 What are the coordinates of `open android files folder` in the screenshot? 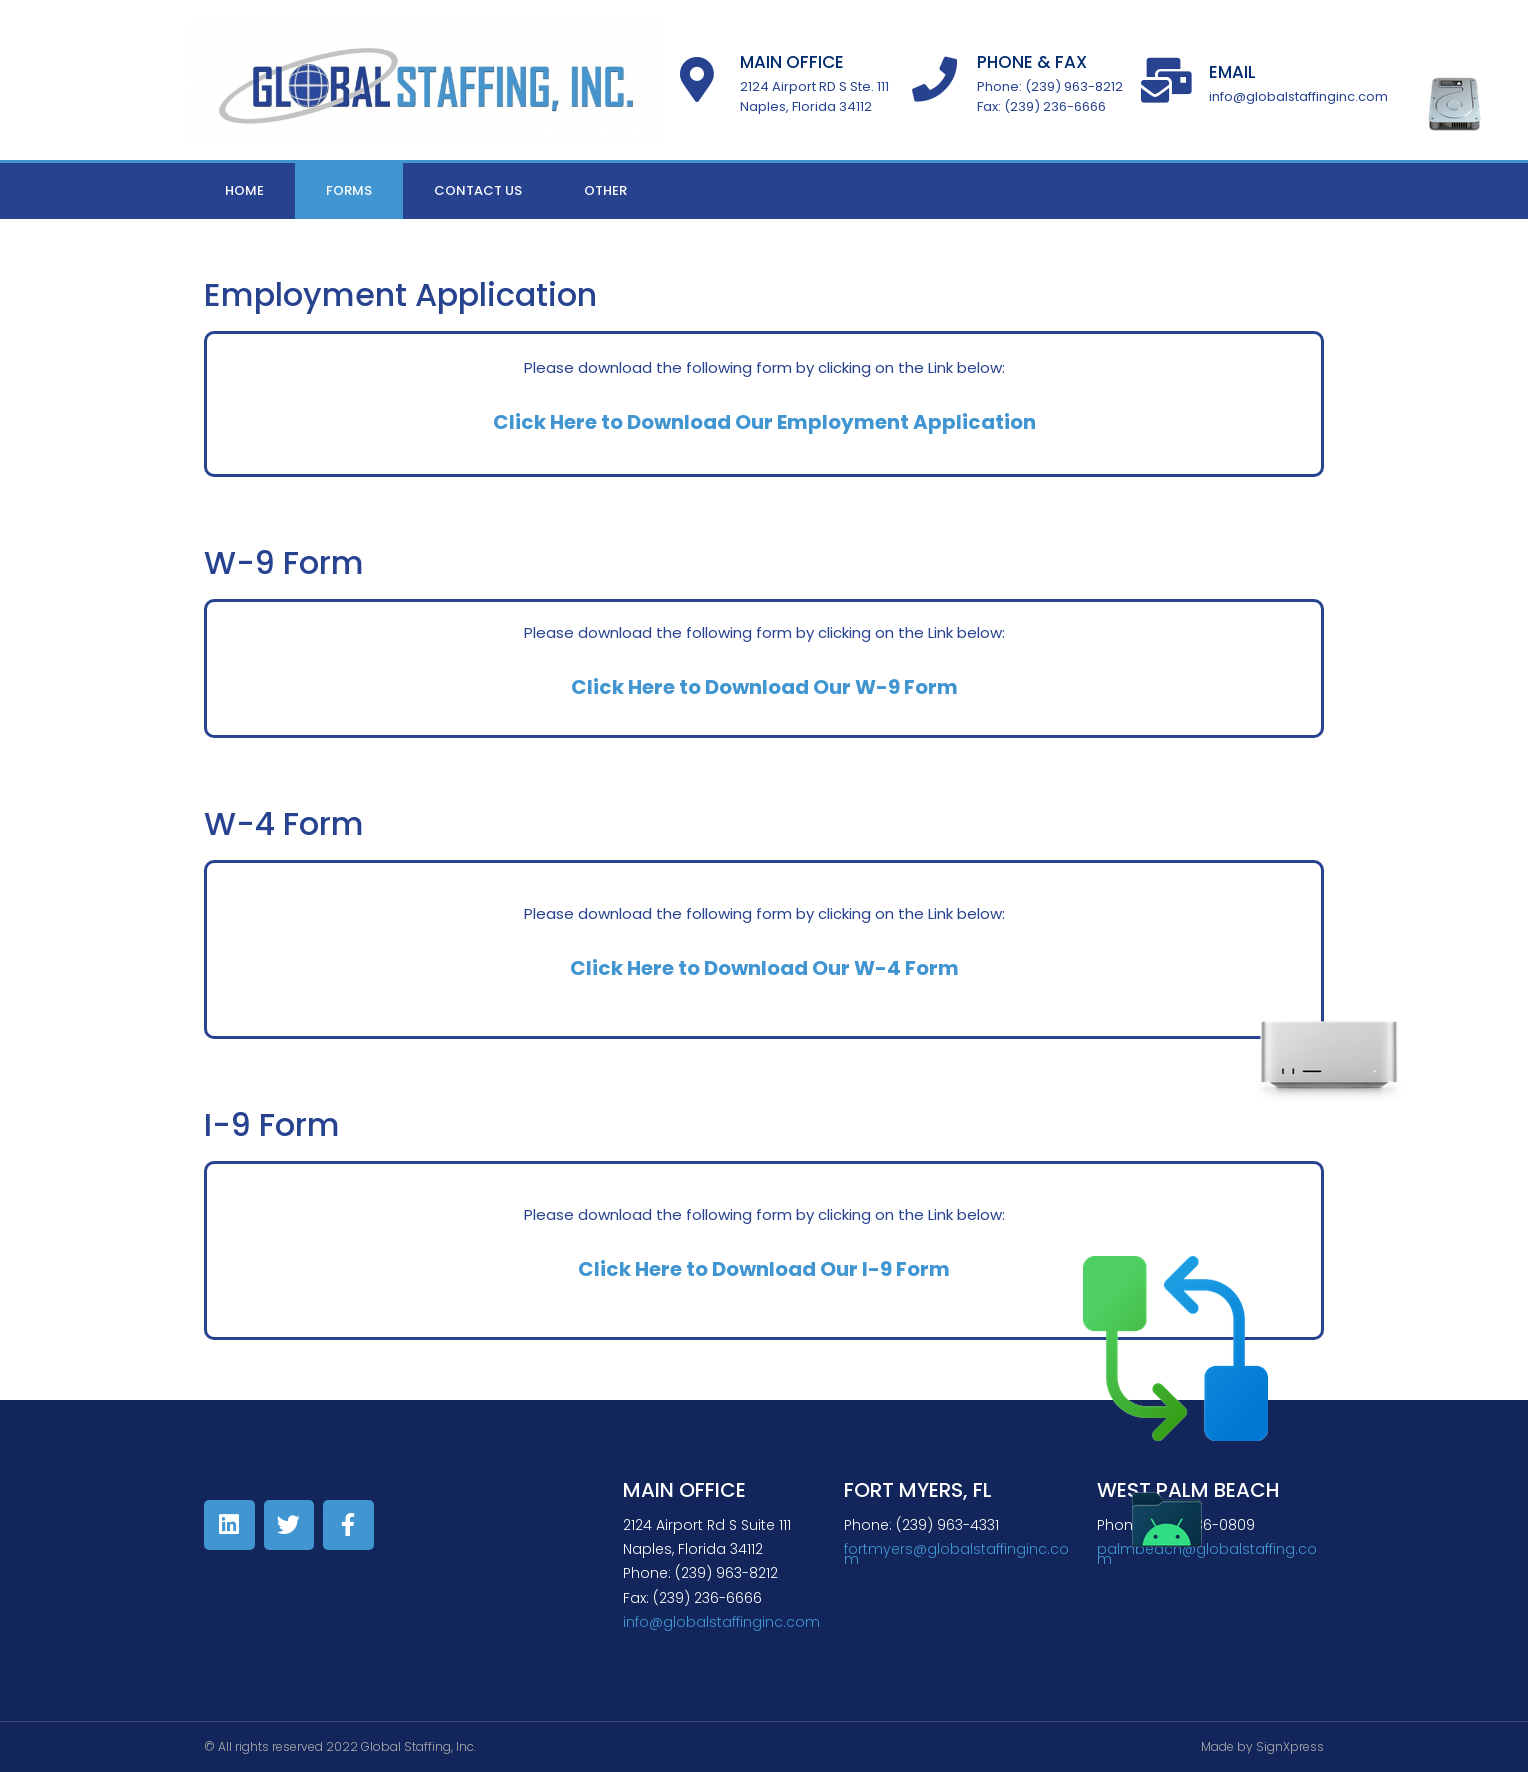 It's located at (1166, 1521).